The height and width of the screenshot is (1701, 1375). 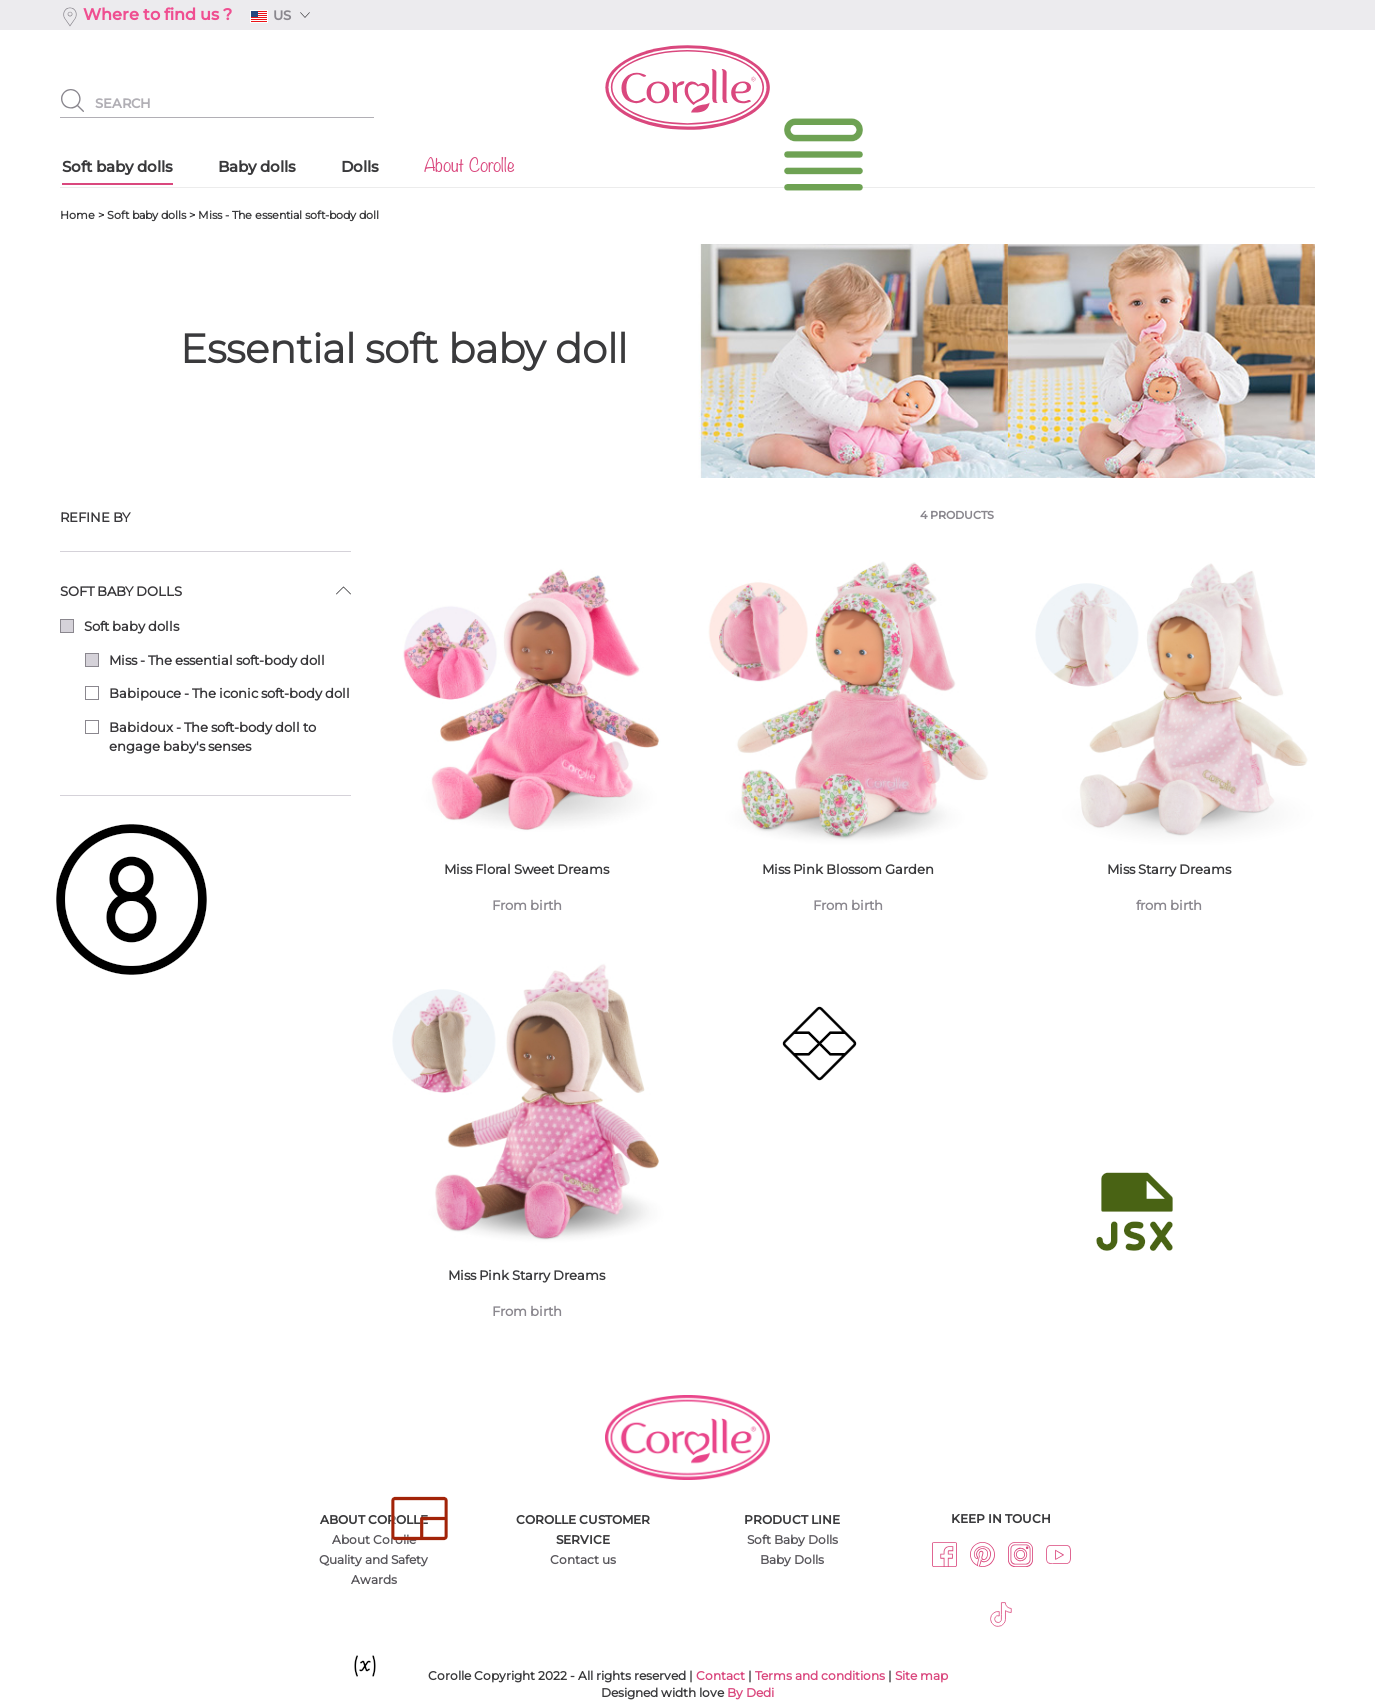 What do you see at coordinates (419, 1518) in the screenshot?
I see `enable picture-in-picture mode` at bounding box center [419, 1518].